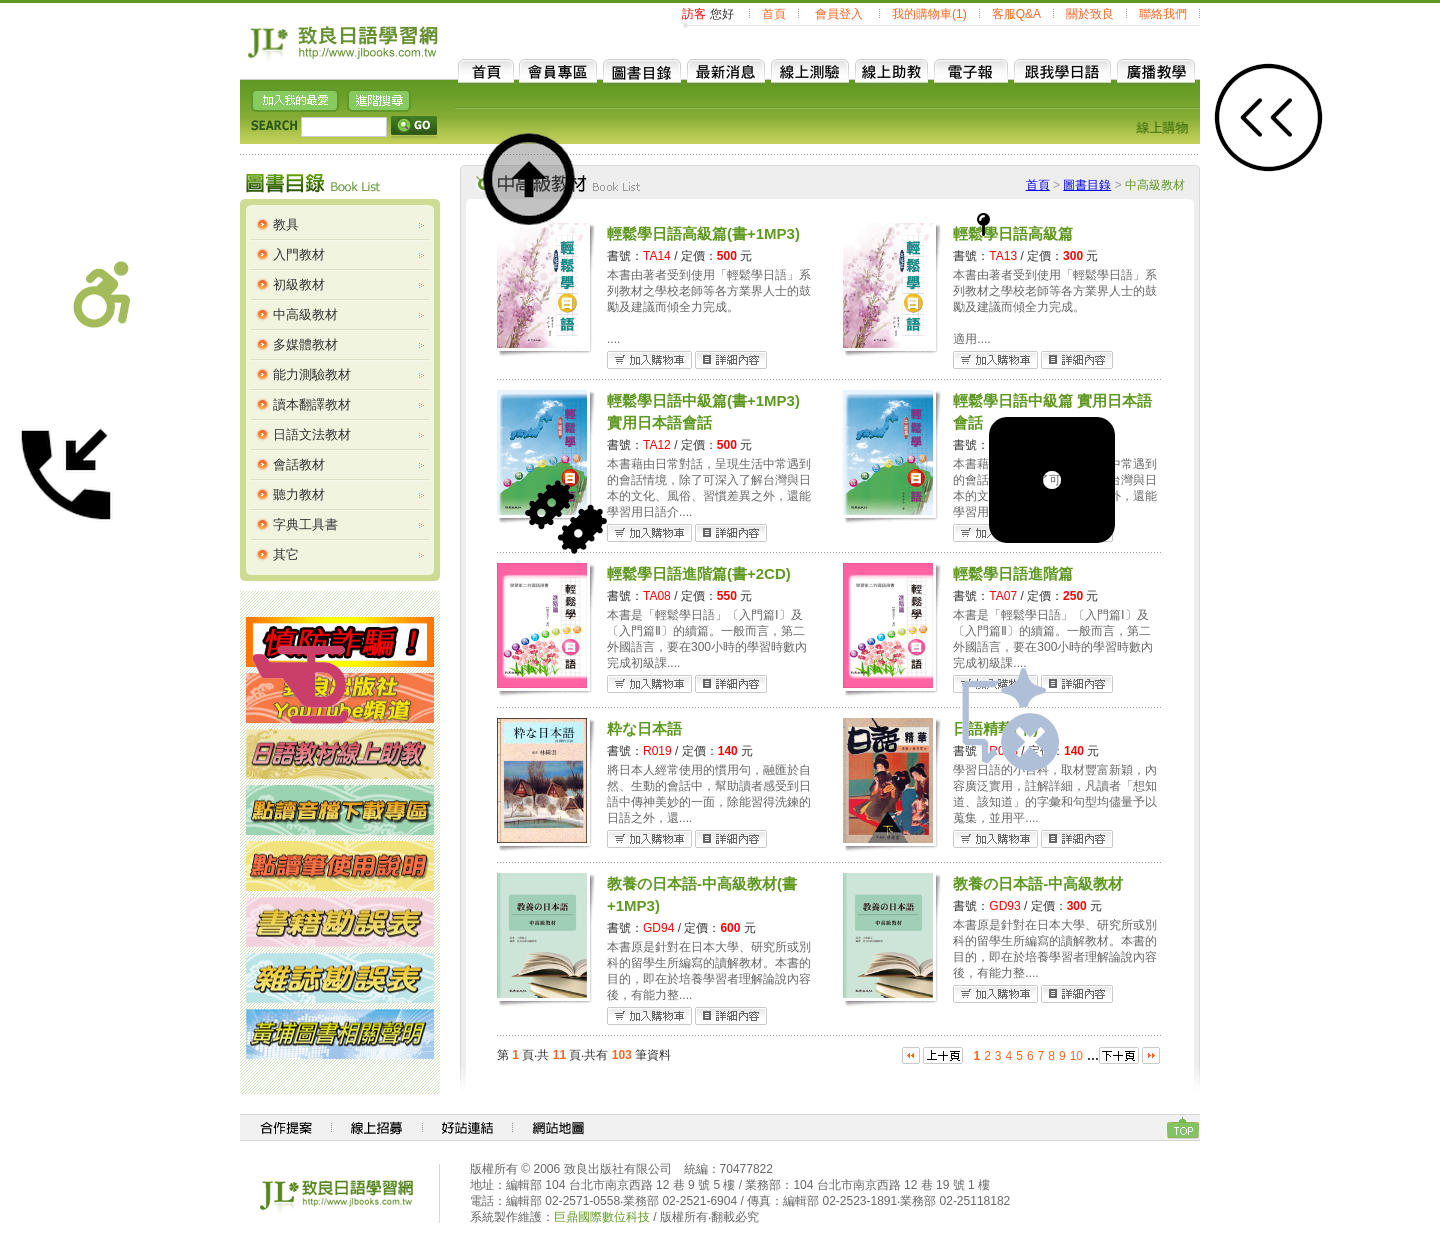 The image size is (1440, 1245). What do you see at coordinates (566, 517) in the screenshot?
I see `view microbiology or bacteria-related content` at bounding box center [566, 517].